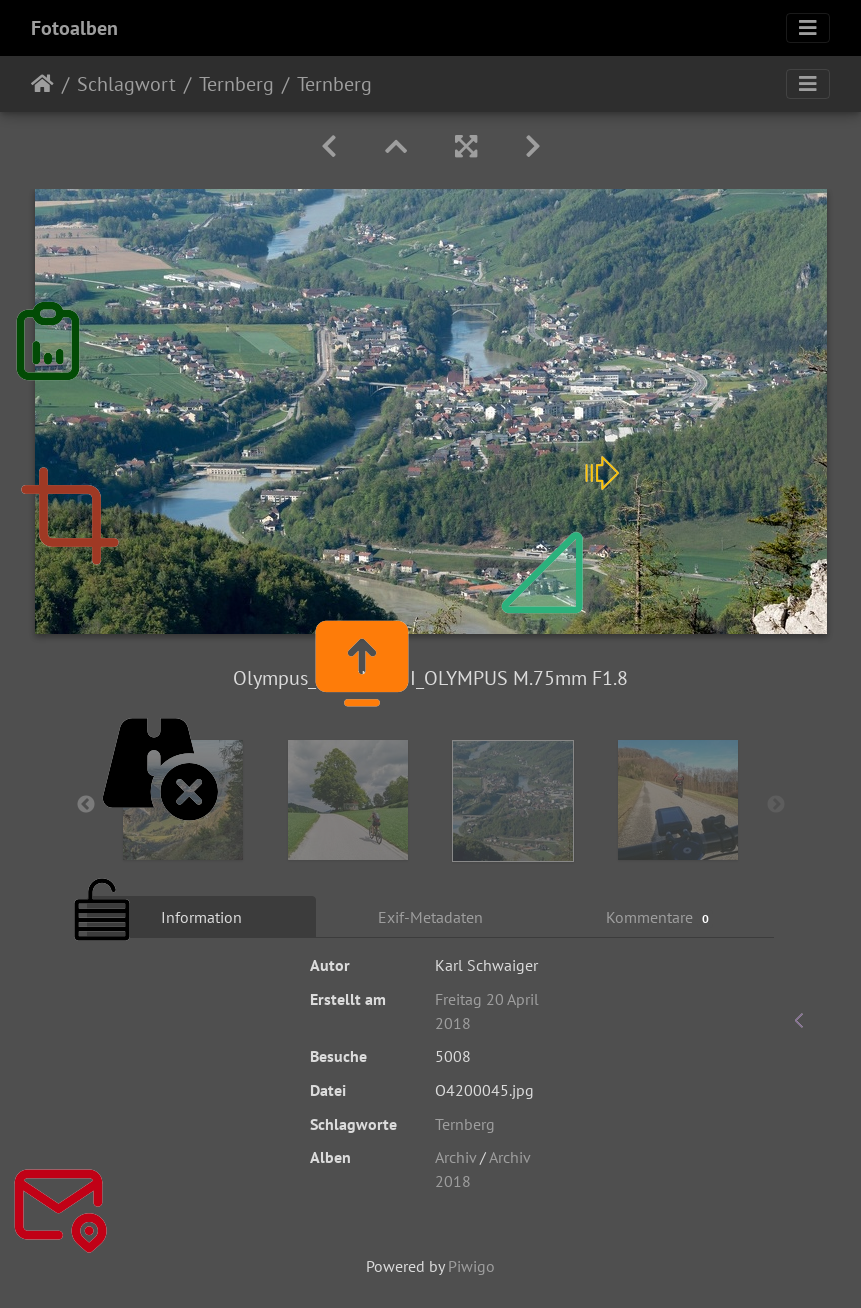 The height and width of the screenshot is (1308, 861). I want to click on navigate back to the previous screen, so click(799, 1020).